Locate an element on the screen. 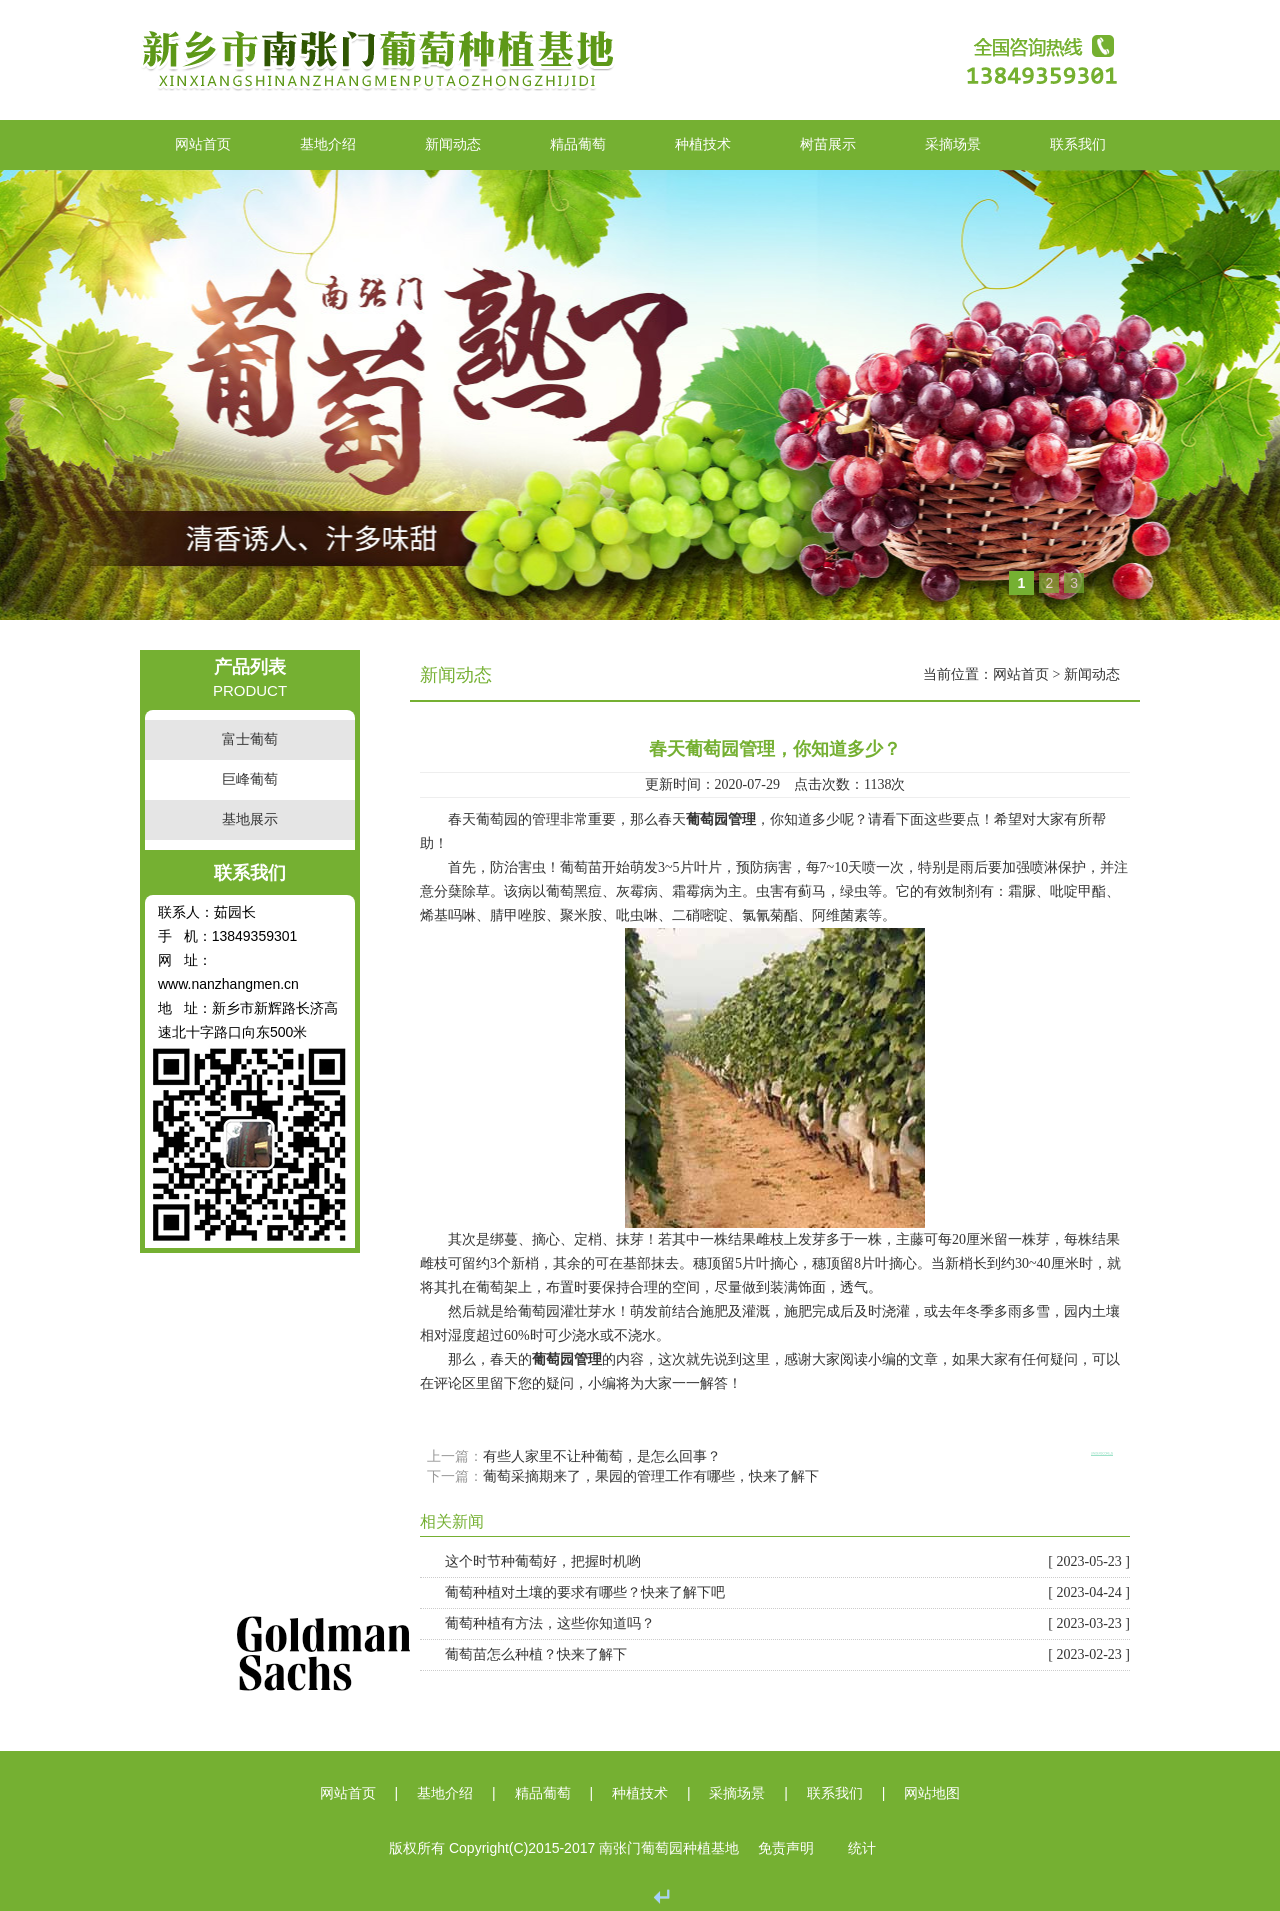 Image resolution: width=1280 pixels, height=1911 pixels. return to previous line or submit input is located at coordinates (662, 1896).